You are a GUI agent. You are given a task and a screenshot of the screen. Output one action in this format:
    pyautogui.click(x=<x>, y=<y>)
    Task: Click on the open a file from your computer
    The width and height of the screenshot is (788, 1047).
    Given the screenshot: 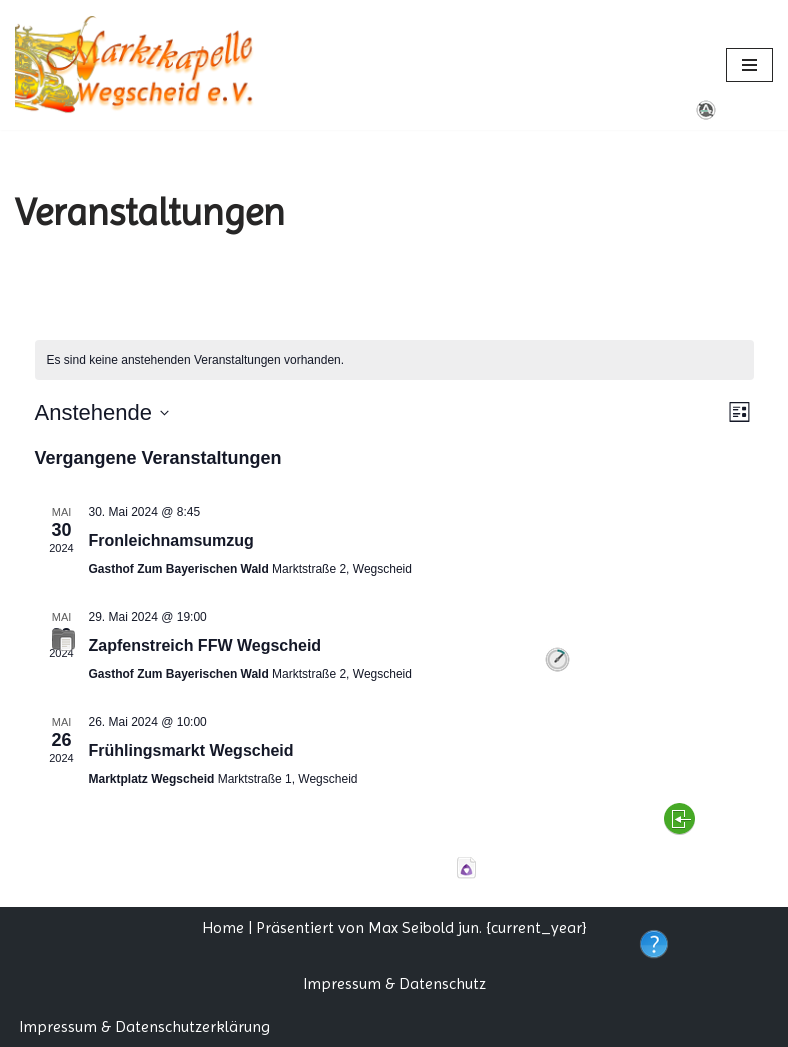 What is the action you would take?
    pyautogui.click(x=63, y=639)
    